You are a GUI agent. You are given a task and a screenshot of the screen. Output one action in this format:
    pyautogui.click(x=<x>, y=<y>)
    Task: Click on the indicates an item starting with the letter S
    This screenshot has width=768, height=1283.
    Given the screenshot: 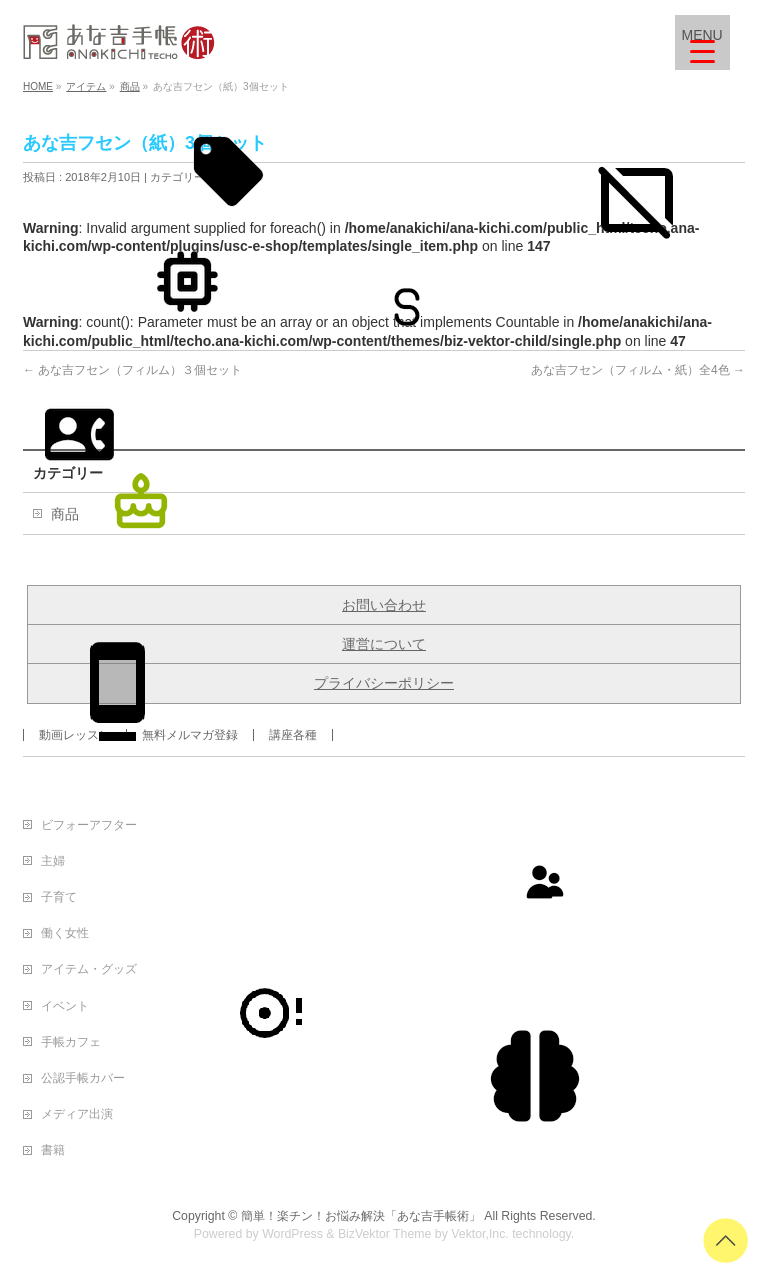 What is the action you would take?
    pyautogui.click(x=407, y=307)
    